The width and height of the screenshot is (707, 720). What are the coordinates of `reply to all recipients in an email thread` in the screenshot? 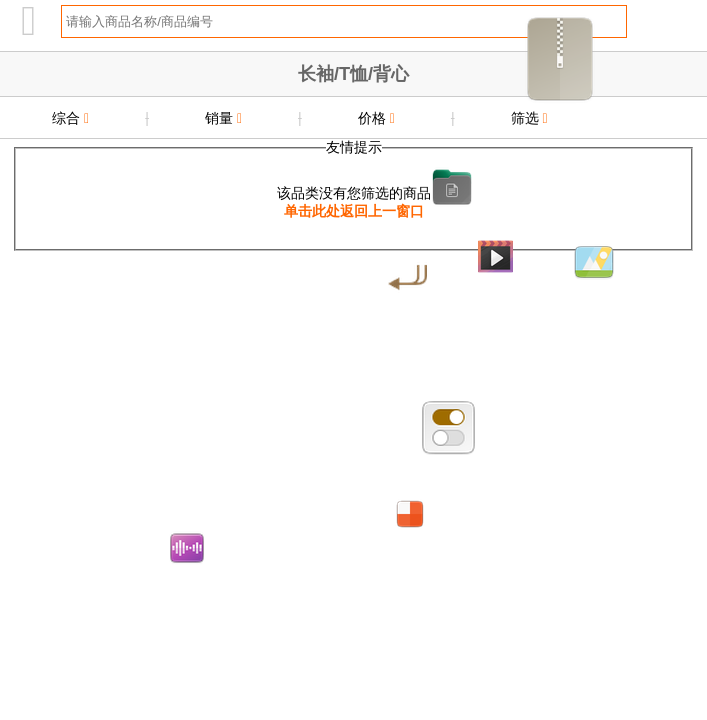 It's located at (407, 275).